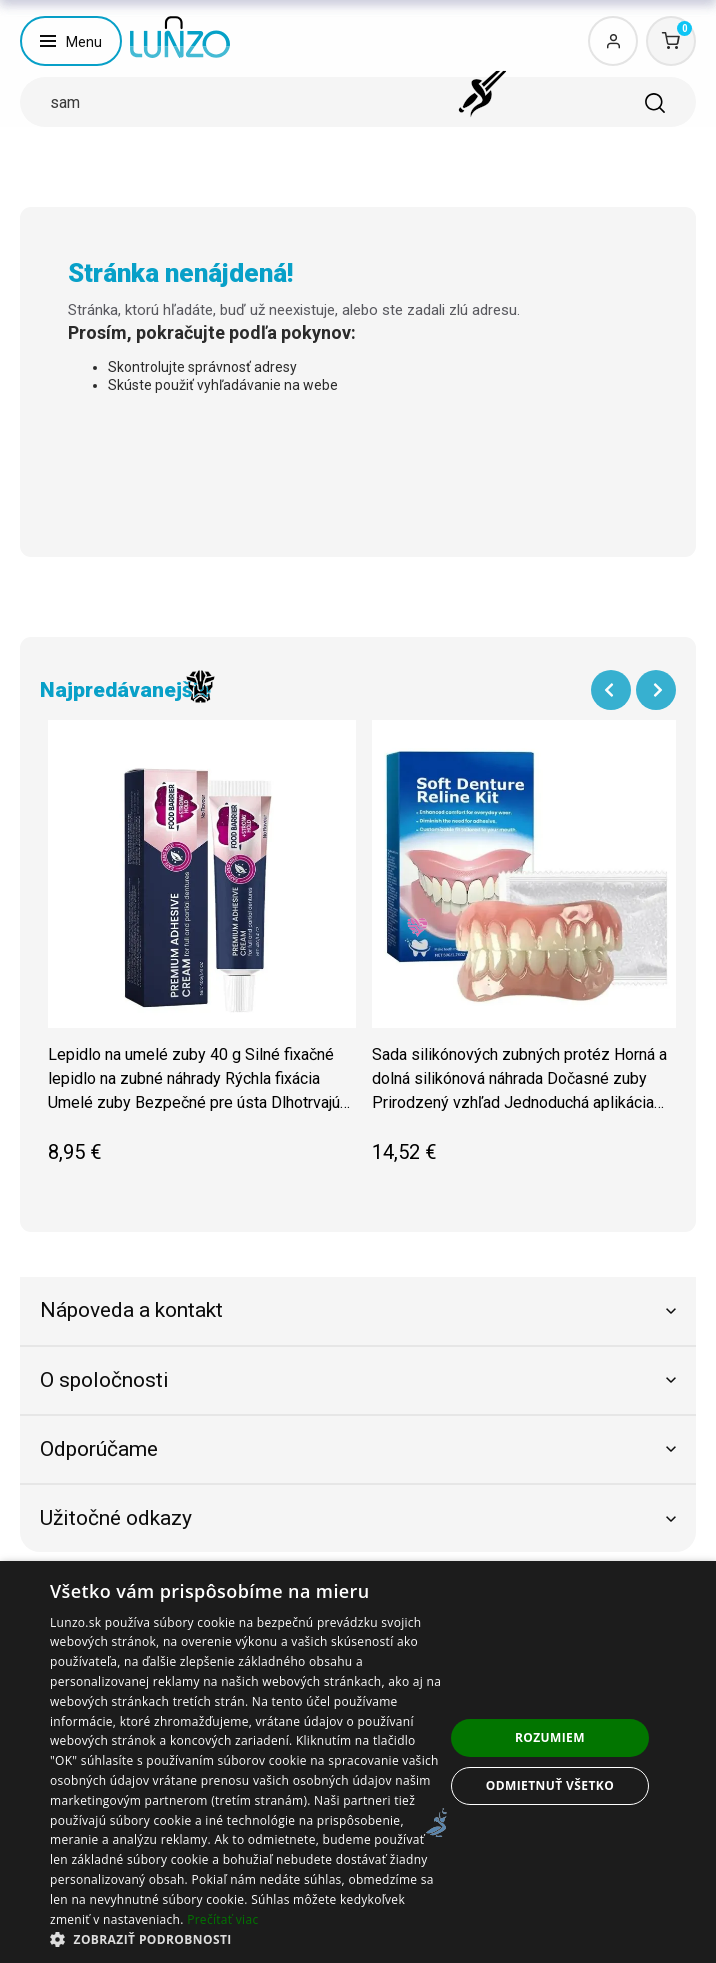 This screenshot has height=1963, width=716. I want to click on access weapons or combat equipment, so click(482, 94).